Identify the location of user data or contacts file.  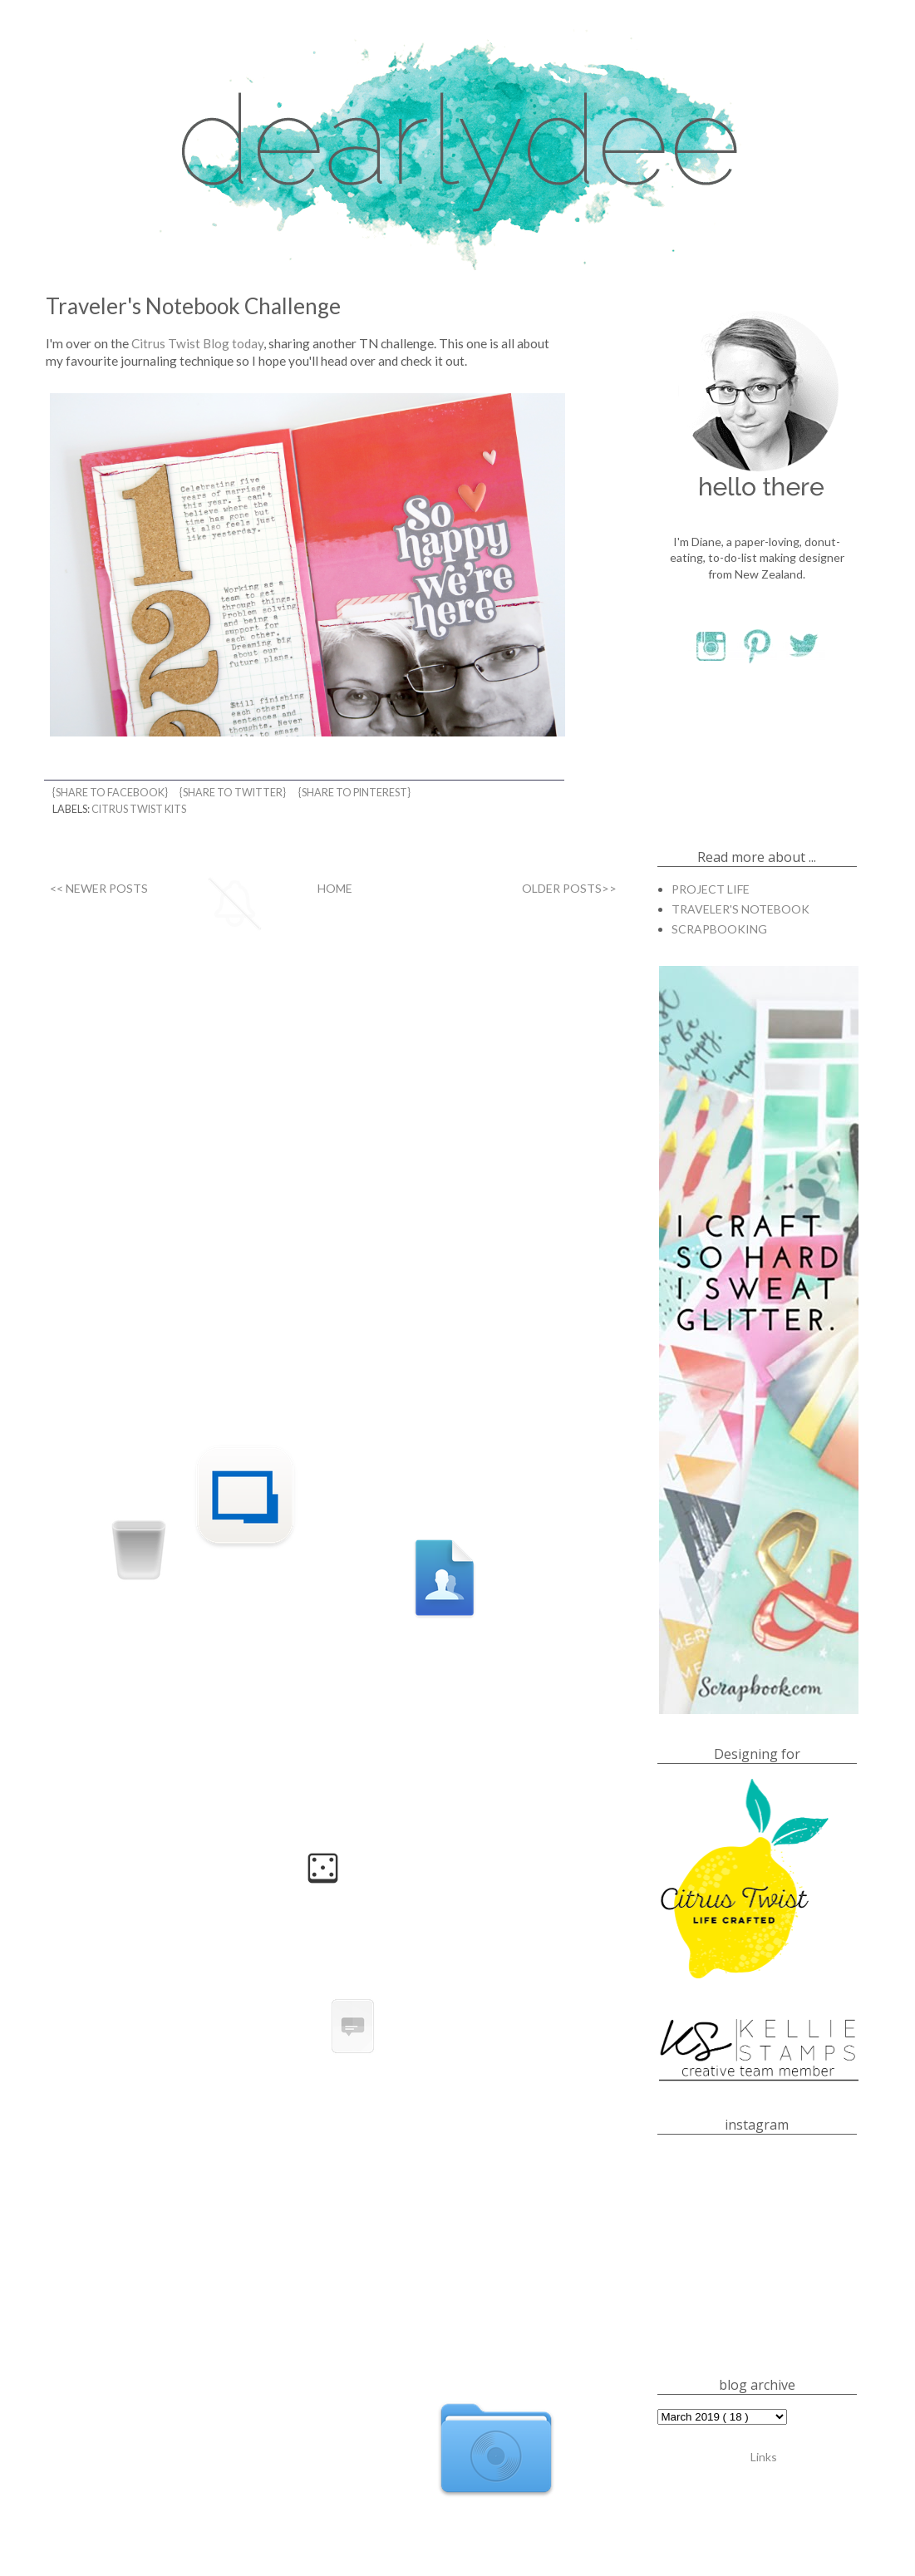
(445, 1578).